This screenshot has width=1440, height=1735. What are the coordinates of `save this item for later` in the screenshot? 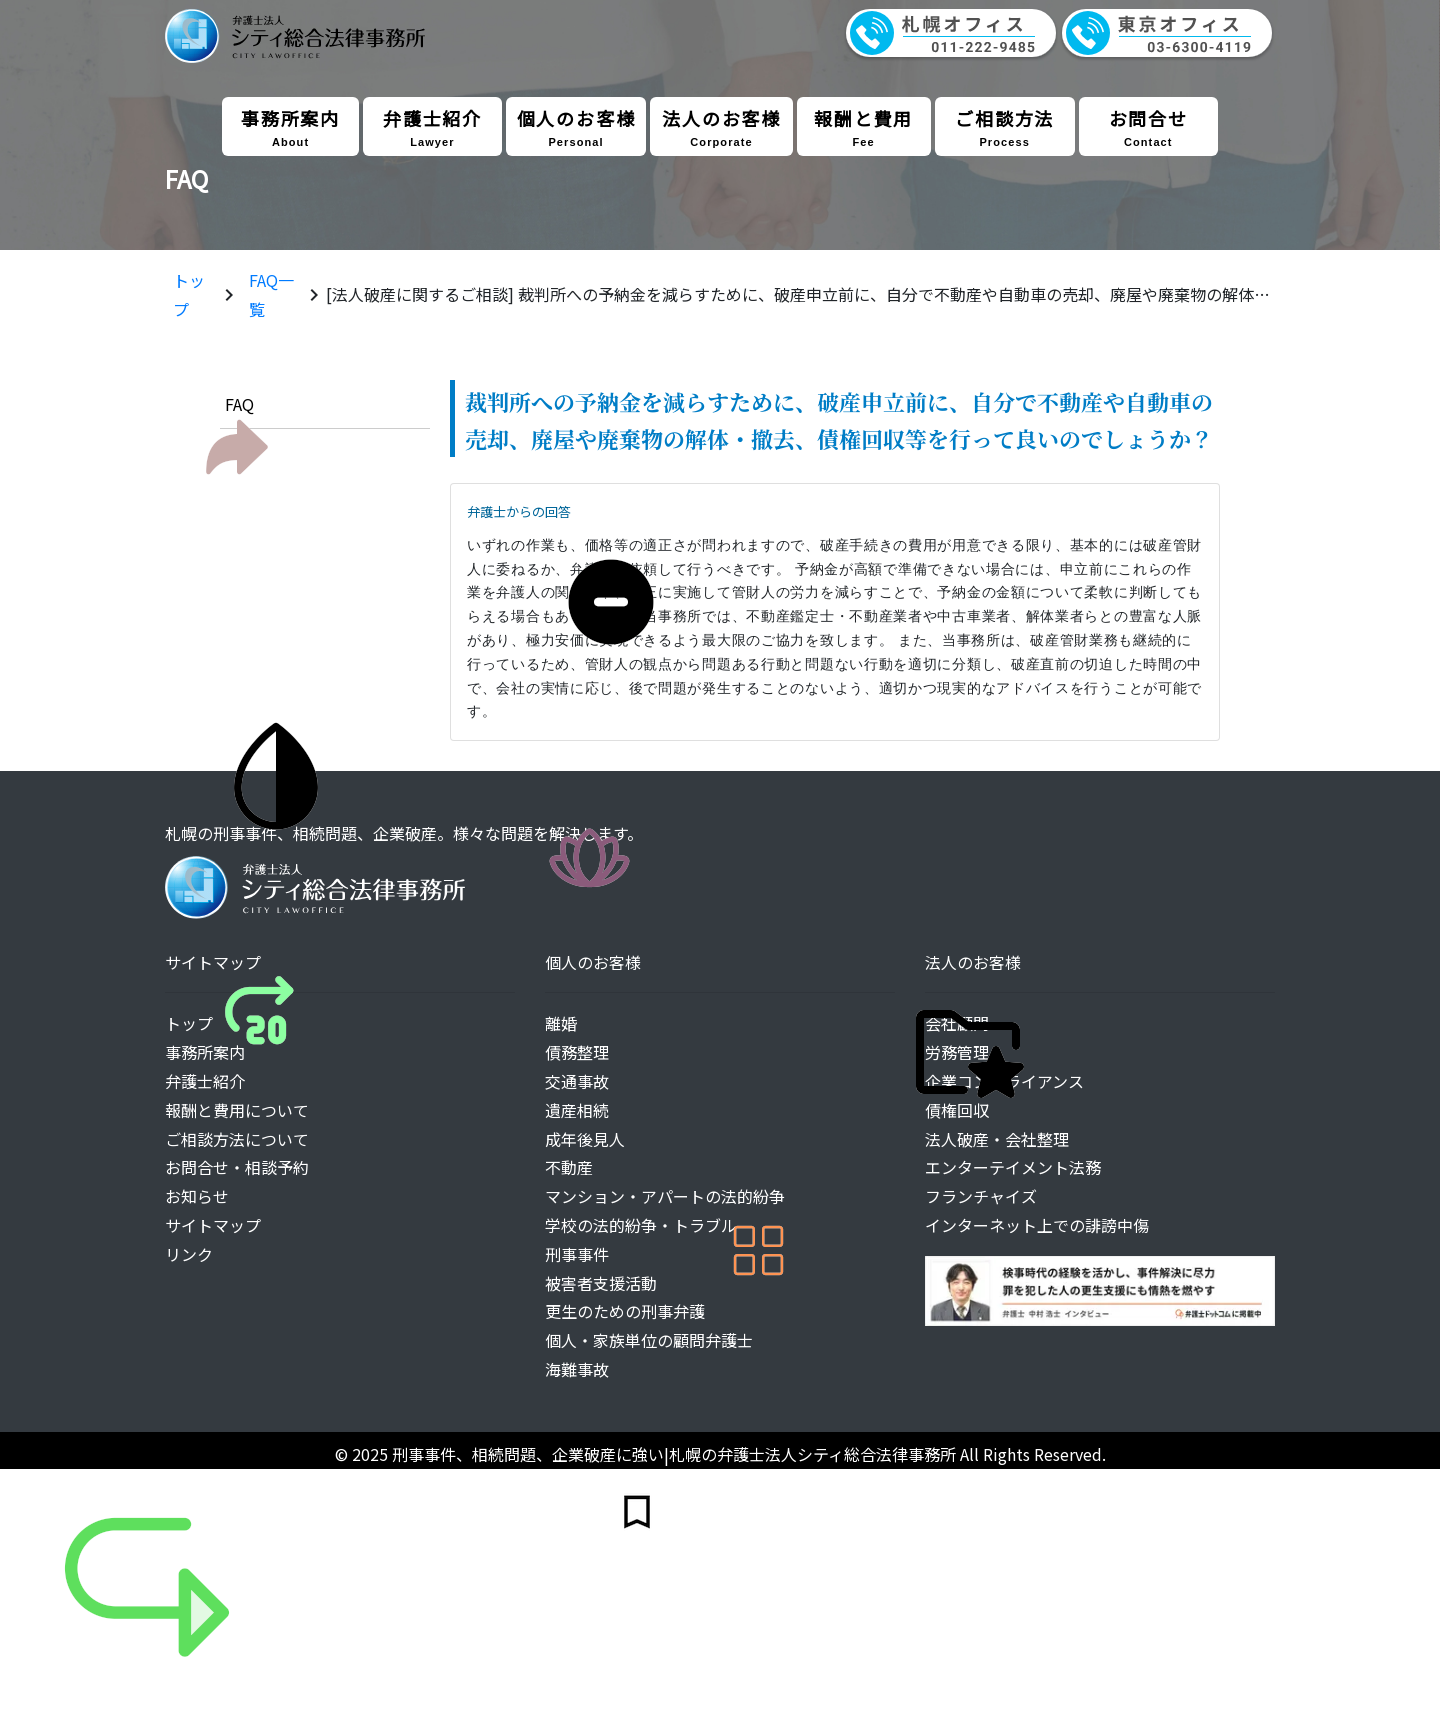 It's located at (637, 1512).